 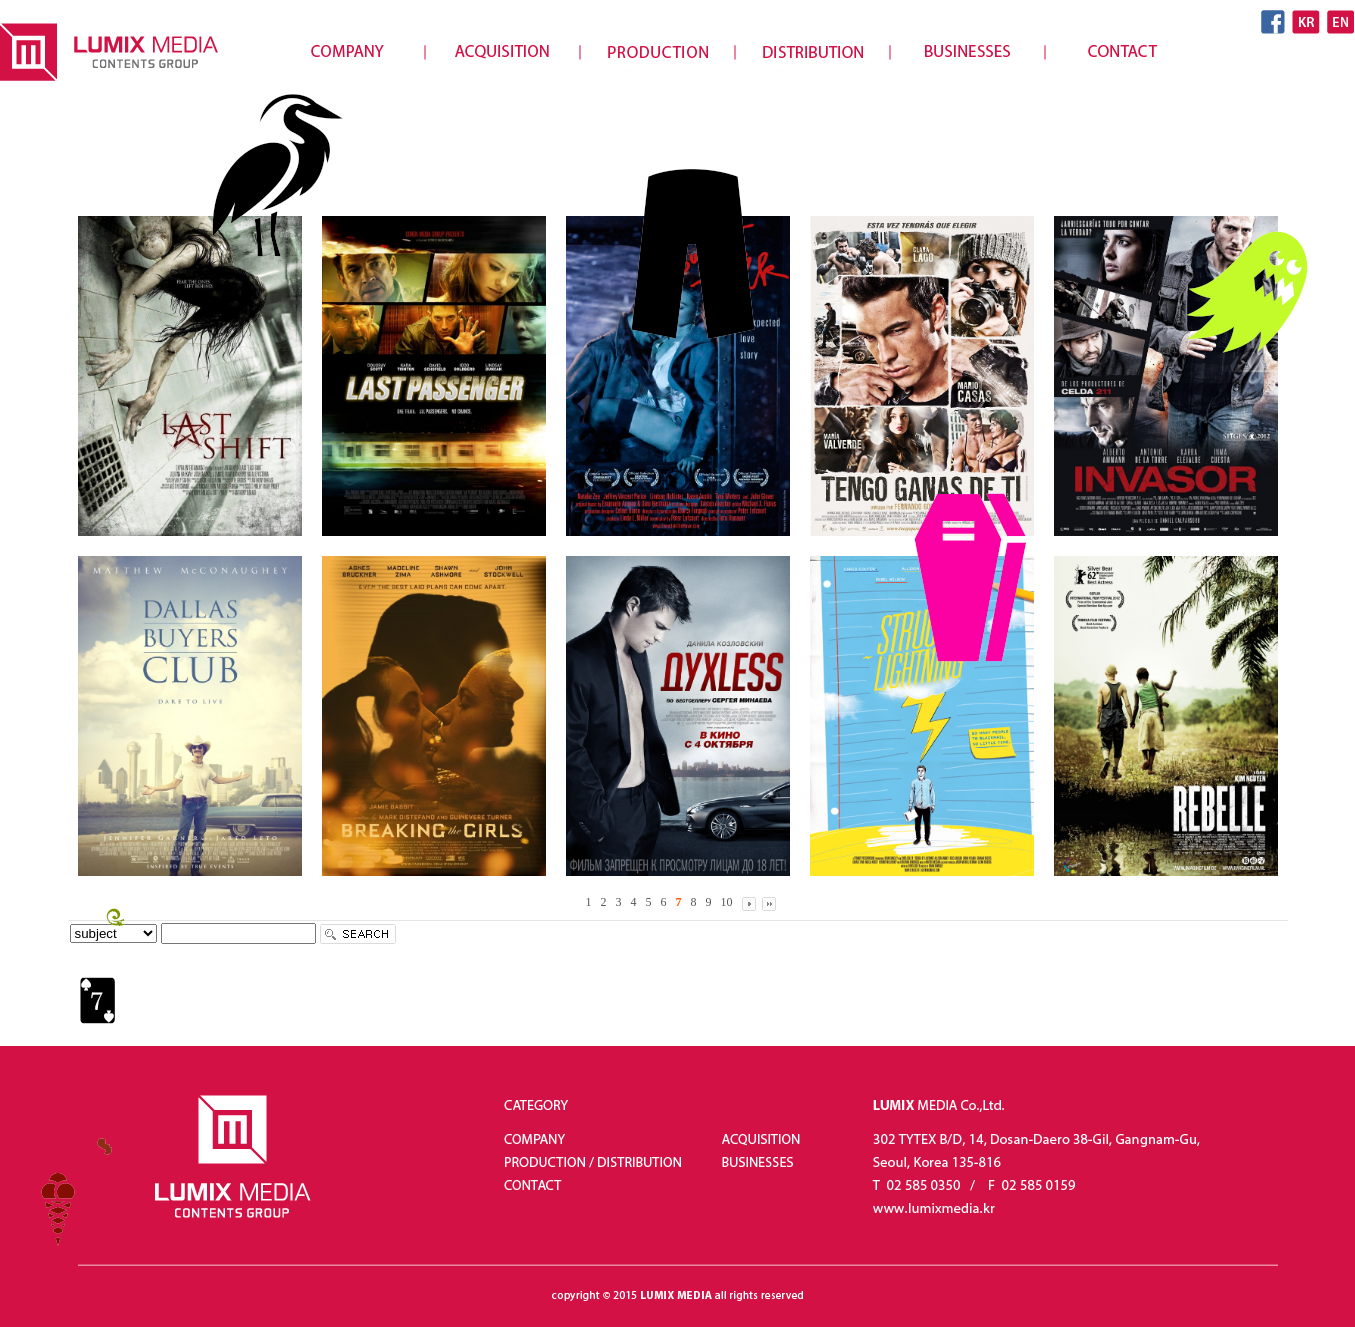 I want to click on dessert or sweet treats category, so click(x=58, y=1210).